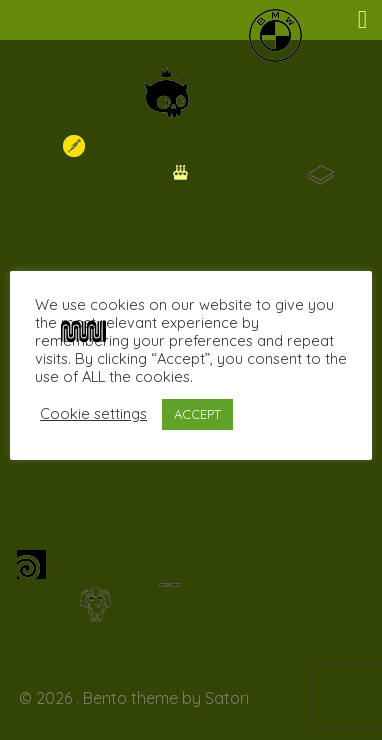  I want to click on packagist logo - php package repository, so click(95, 604).